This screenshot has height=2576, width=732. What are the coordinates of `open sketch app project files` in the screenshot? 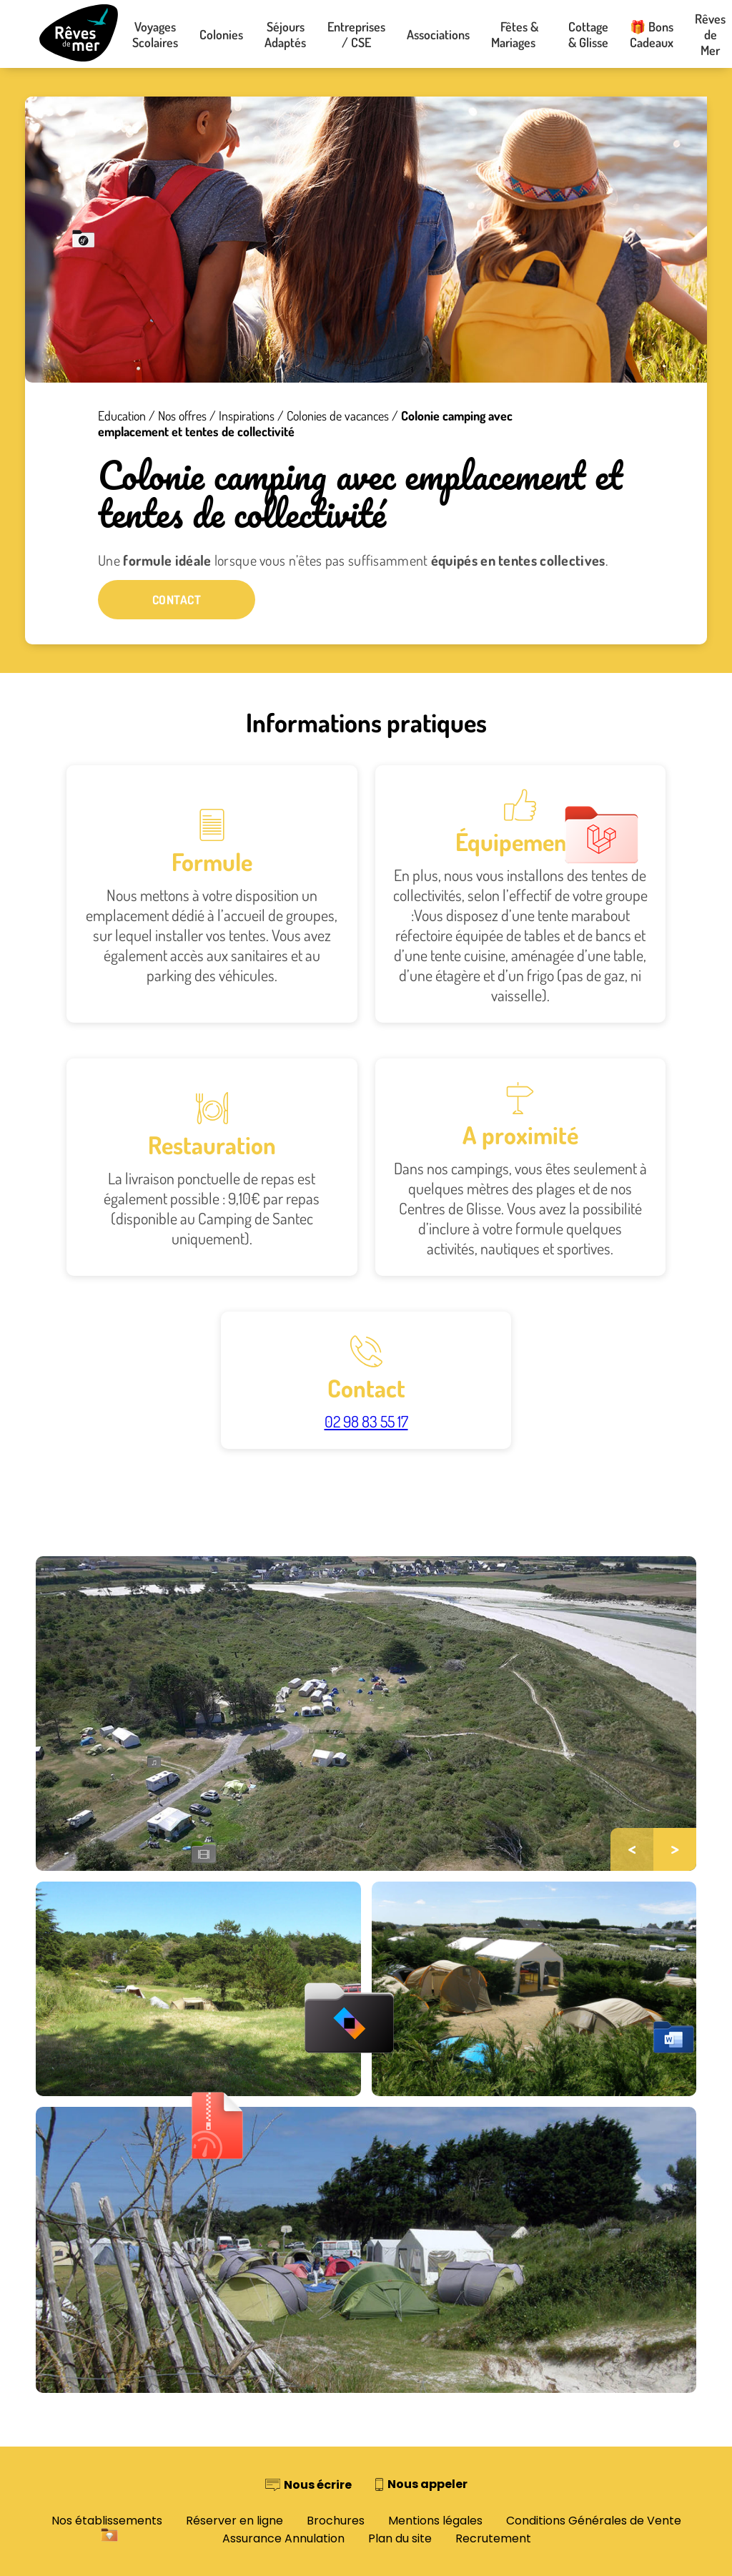 It's located at (109, 2535).